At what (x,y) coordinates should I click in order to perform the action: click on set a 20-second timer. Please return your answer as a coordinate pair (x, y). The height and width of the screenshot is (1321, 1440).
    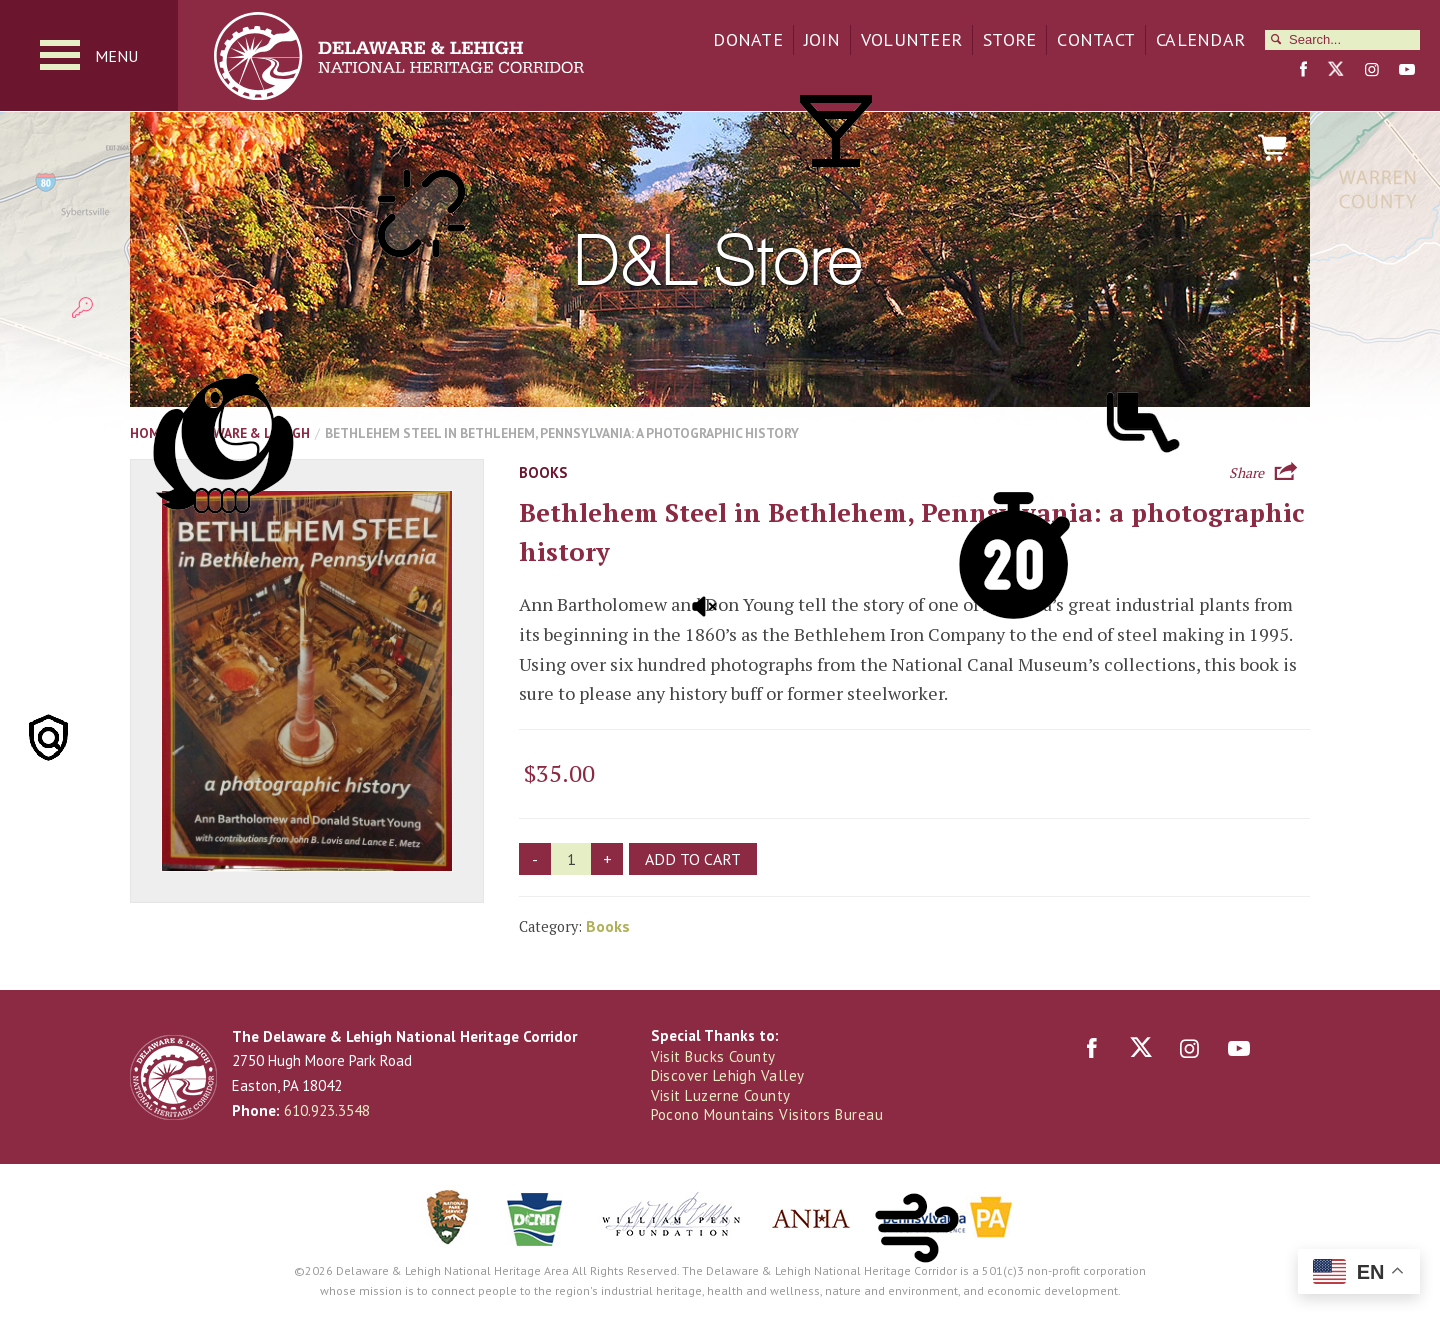
    Looking at the image, I should click on (1013, 556).